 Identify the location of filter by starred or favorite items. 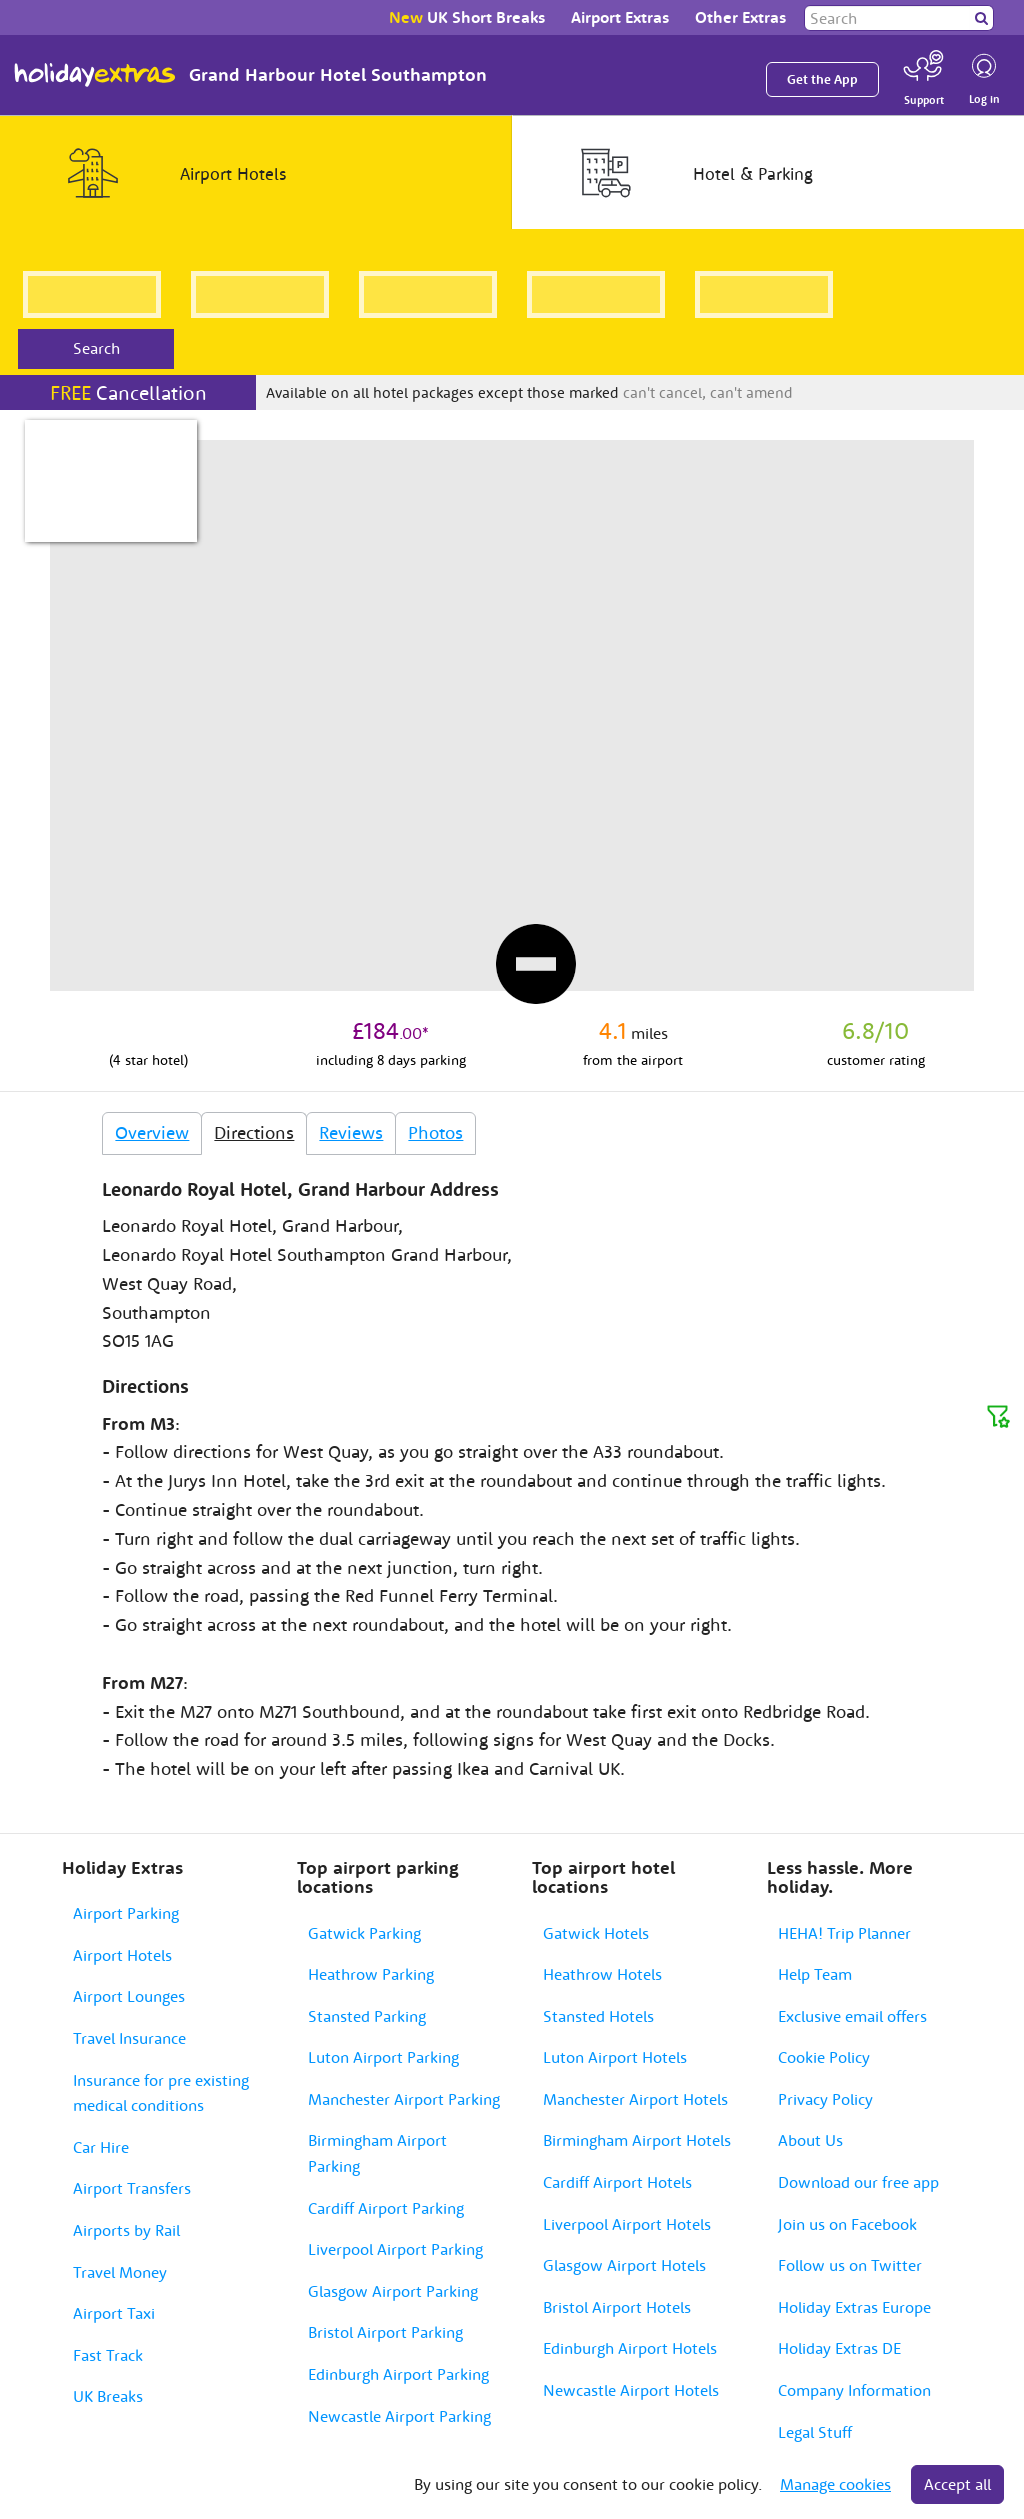
(997, 1415).